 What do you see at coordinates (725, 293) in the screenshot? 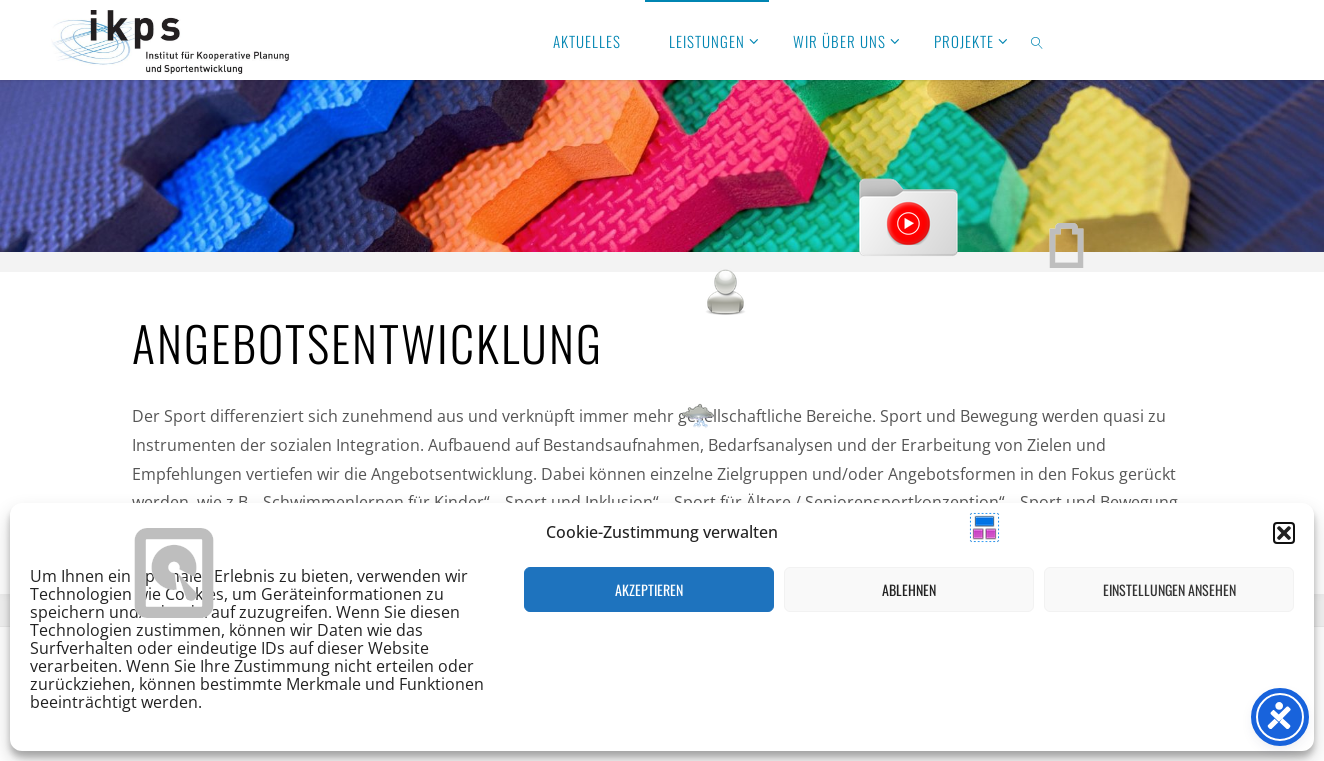
I see `default user profile placeholder` at bounding box center [725, 293].